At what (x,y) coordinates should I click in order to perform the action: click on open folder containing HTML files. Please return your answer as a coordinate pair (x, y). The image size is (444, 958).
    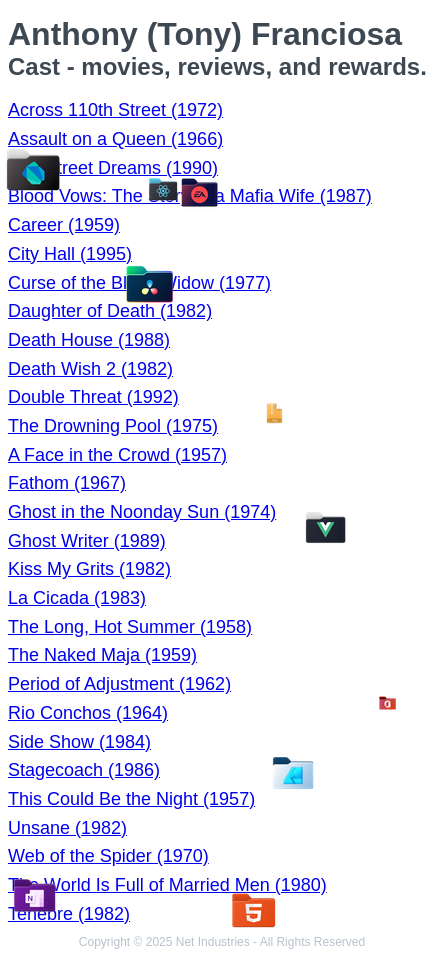
    Looking at the image, I should click on (253, 911).